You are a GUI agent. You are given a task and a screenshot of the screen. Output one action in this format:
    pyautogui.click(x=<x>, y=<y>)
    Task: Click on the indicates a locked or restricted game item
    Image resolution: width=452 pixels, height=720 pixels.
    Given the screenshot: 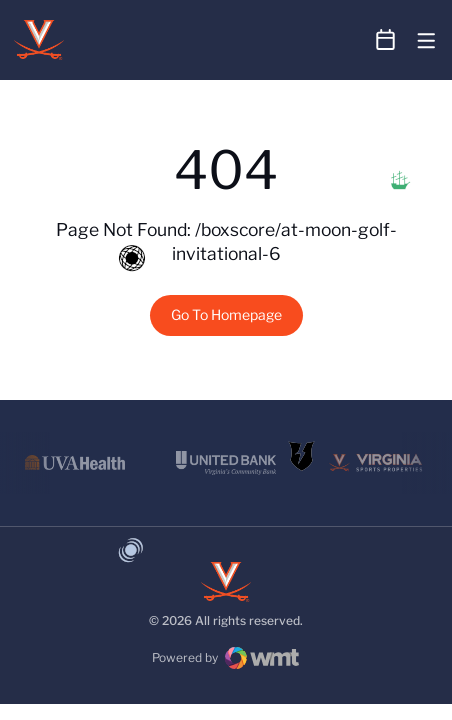 What is the action you would take?
    pyautogui.click(x=132, y=258)
    